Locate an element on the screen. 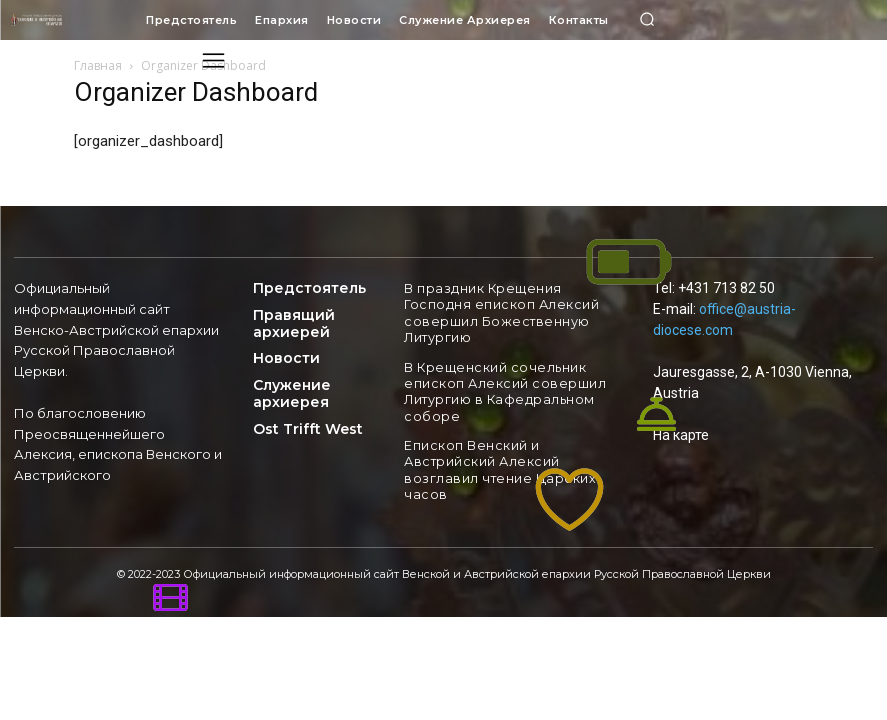  ring for service or assistance is located at coordinates (656, 415).